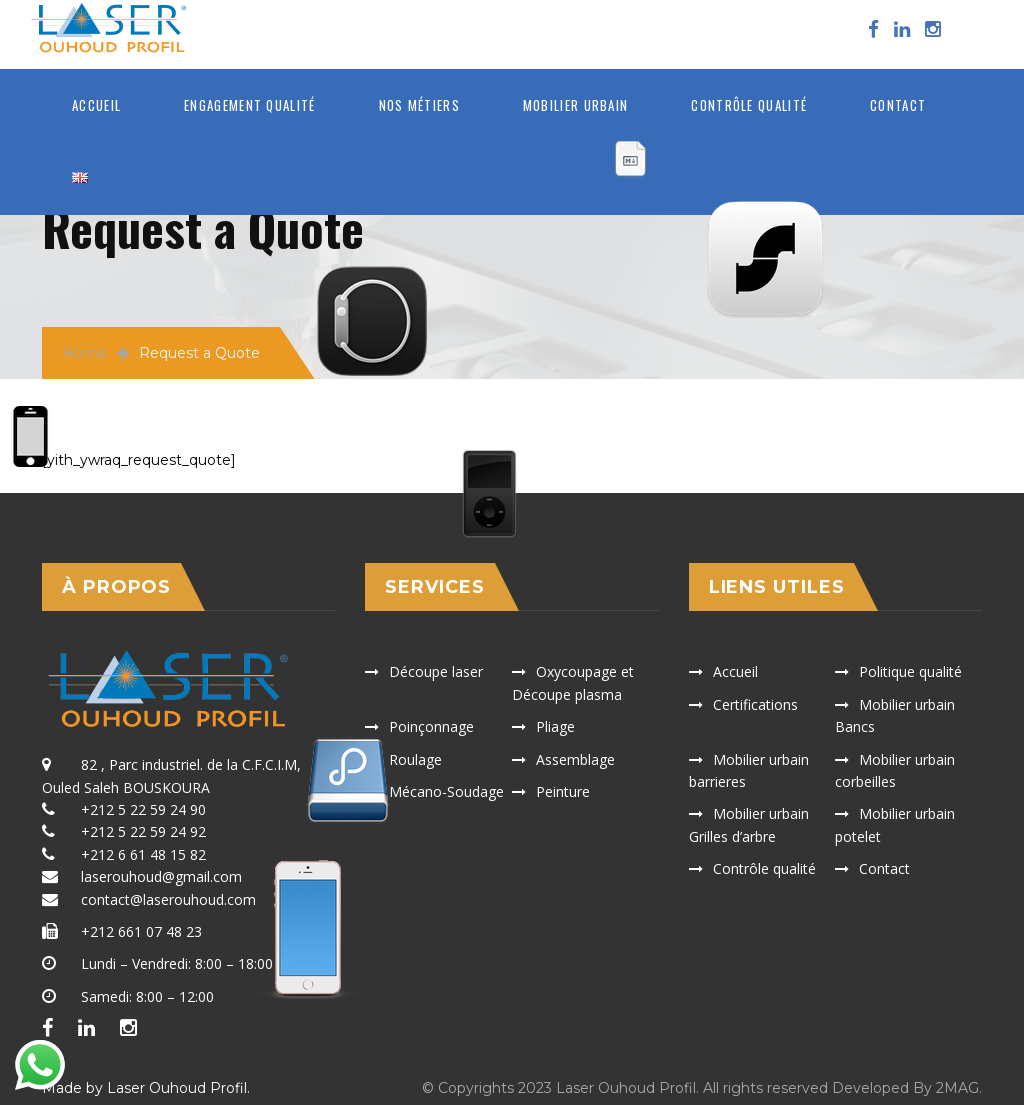  What do you see at coordinates (308, 930) in the screenshot?
I see `iPhone SE device connected to your system` at bounding box center [308, 930].